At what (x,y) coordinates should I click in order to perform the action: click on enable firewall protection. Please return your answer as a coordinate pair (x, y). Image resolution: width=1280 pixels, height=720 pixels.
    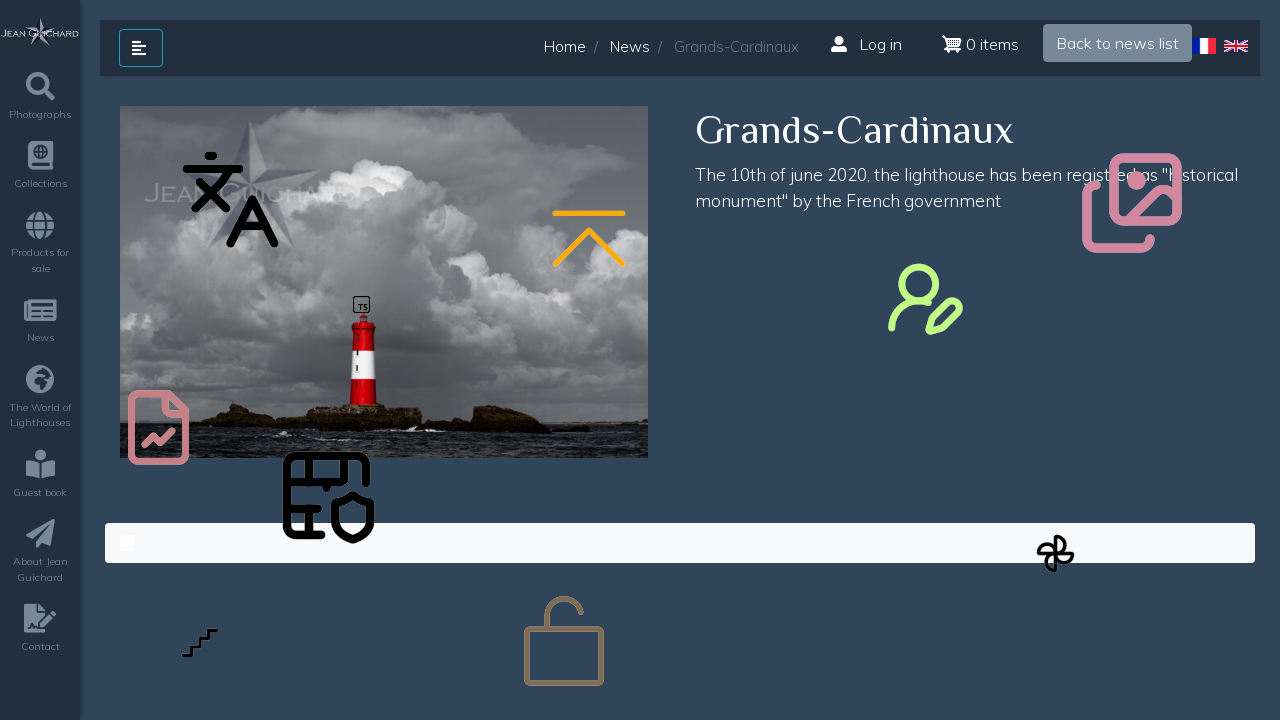
    Looking at the image, I should click on (326, 495).